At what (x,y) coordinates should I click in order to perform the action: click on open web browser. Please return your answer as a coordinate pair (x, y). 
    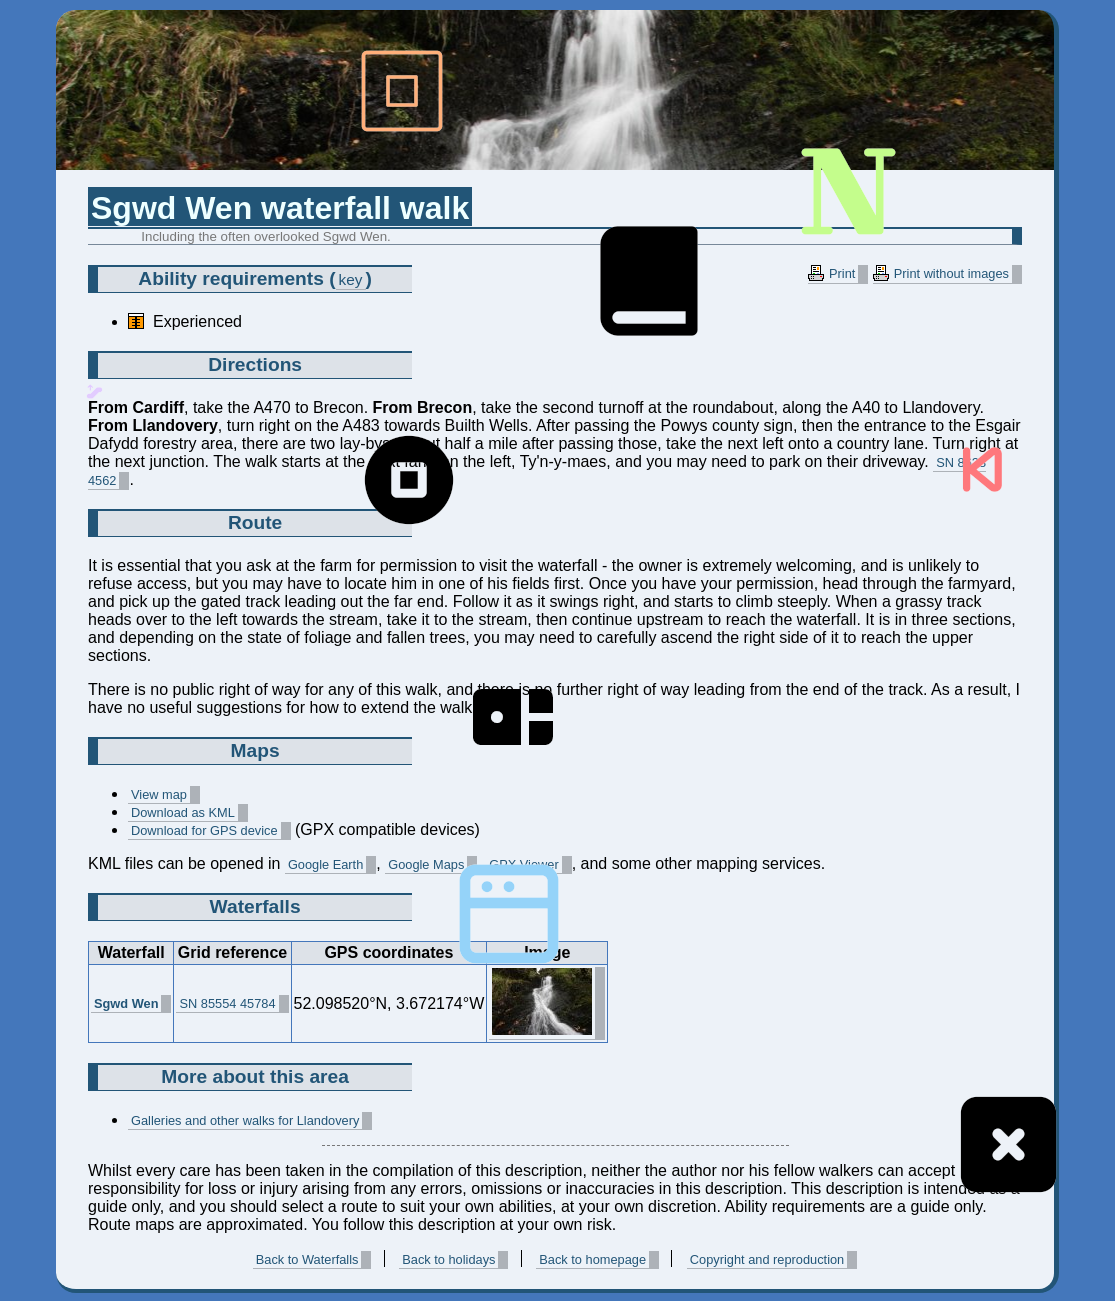
    Looking at the image, I should click on (509, 914).